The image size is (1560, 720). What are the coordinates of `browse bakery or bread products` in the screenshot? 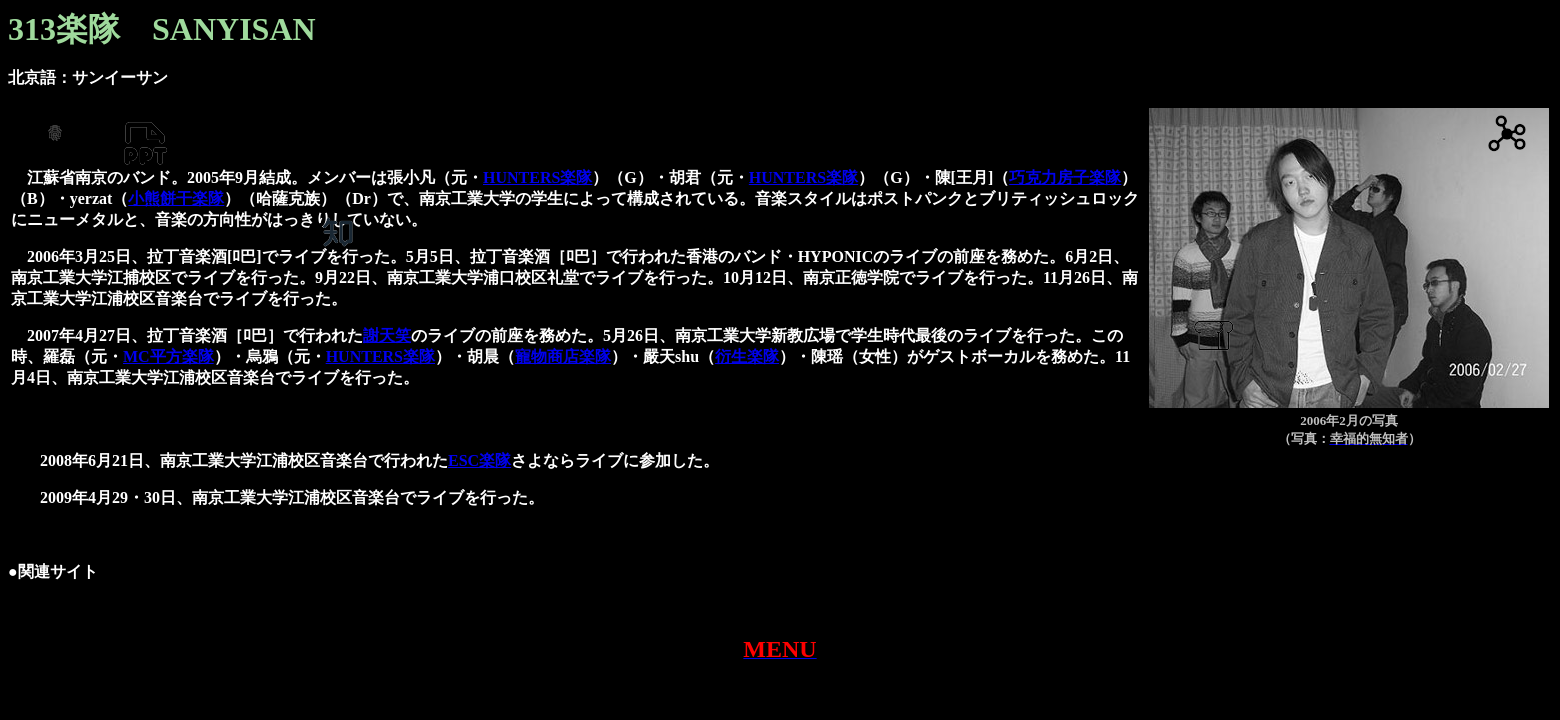 It's located at (1214, 335).